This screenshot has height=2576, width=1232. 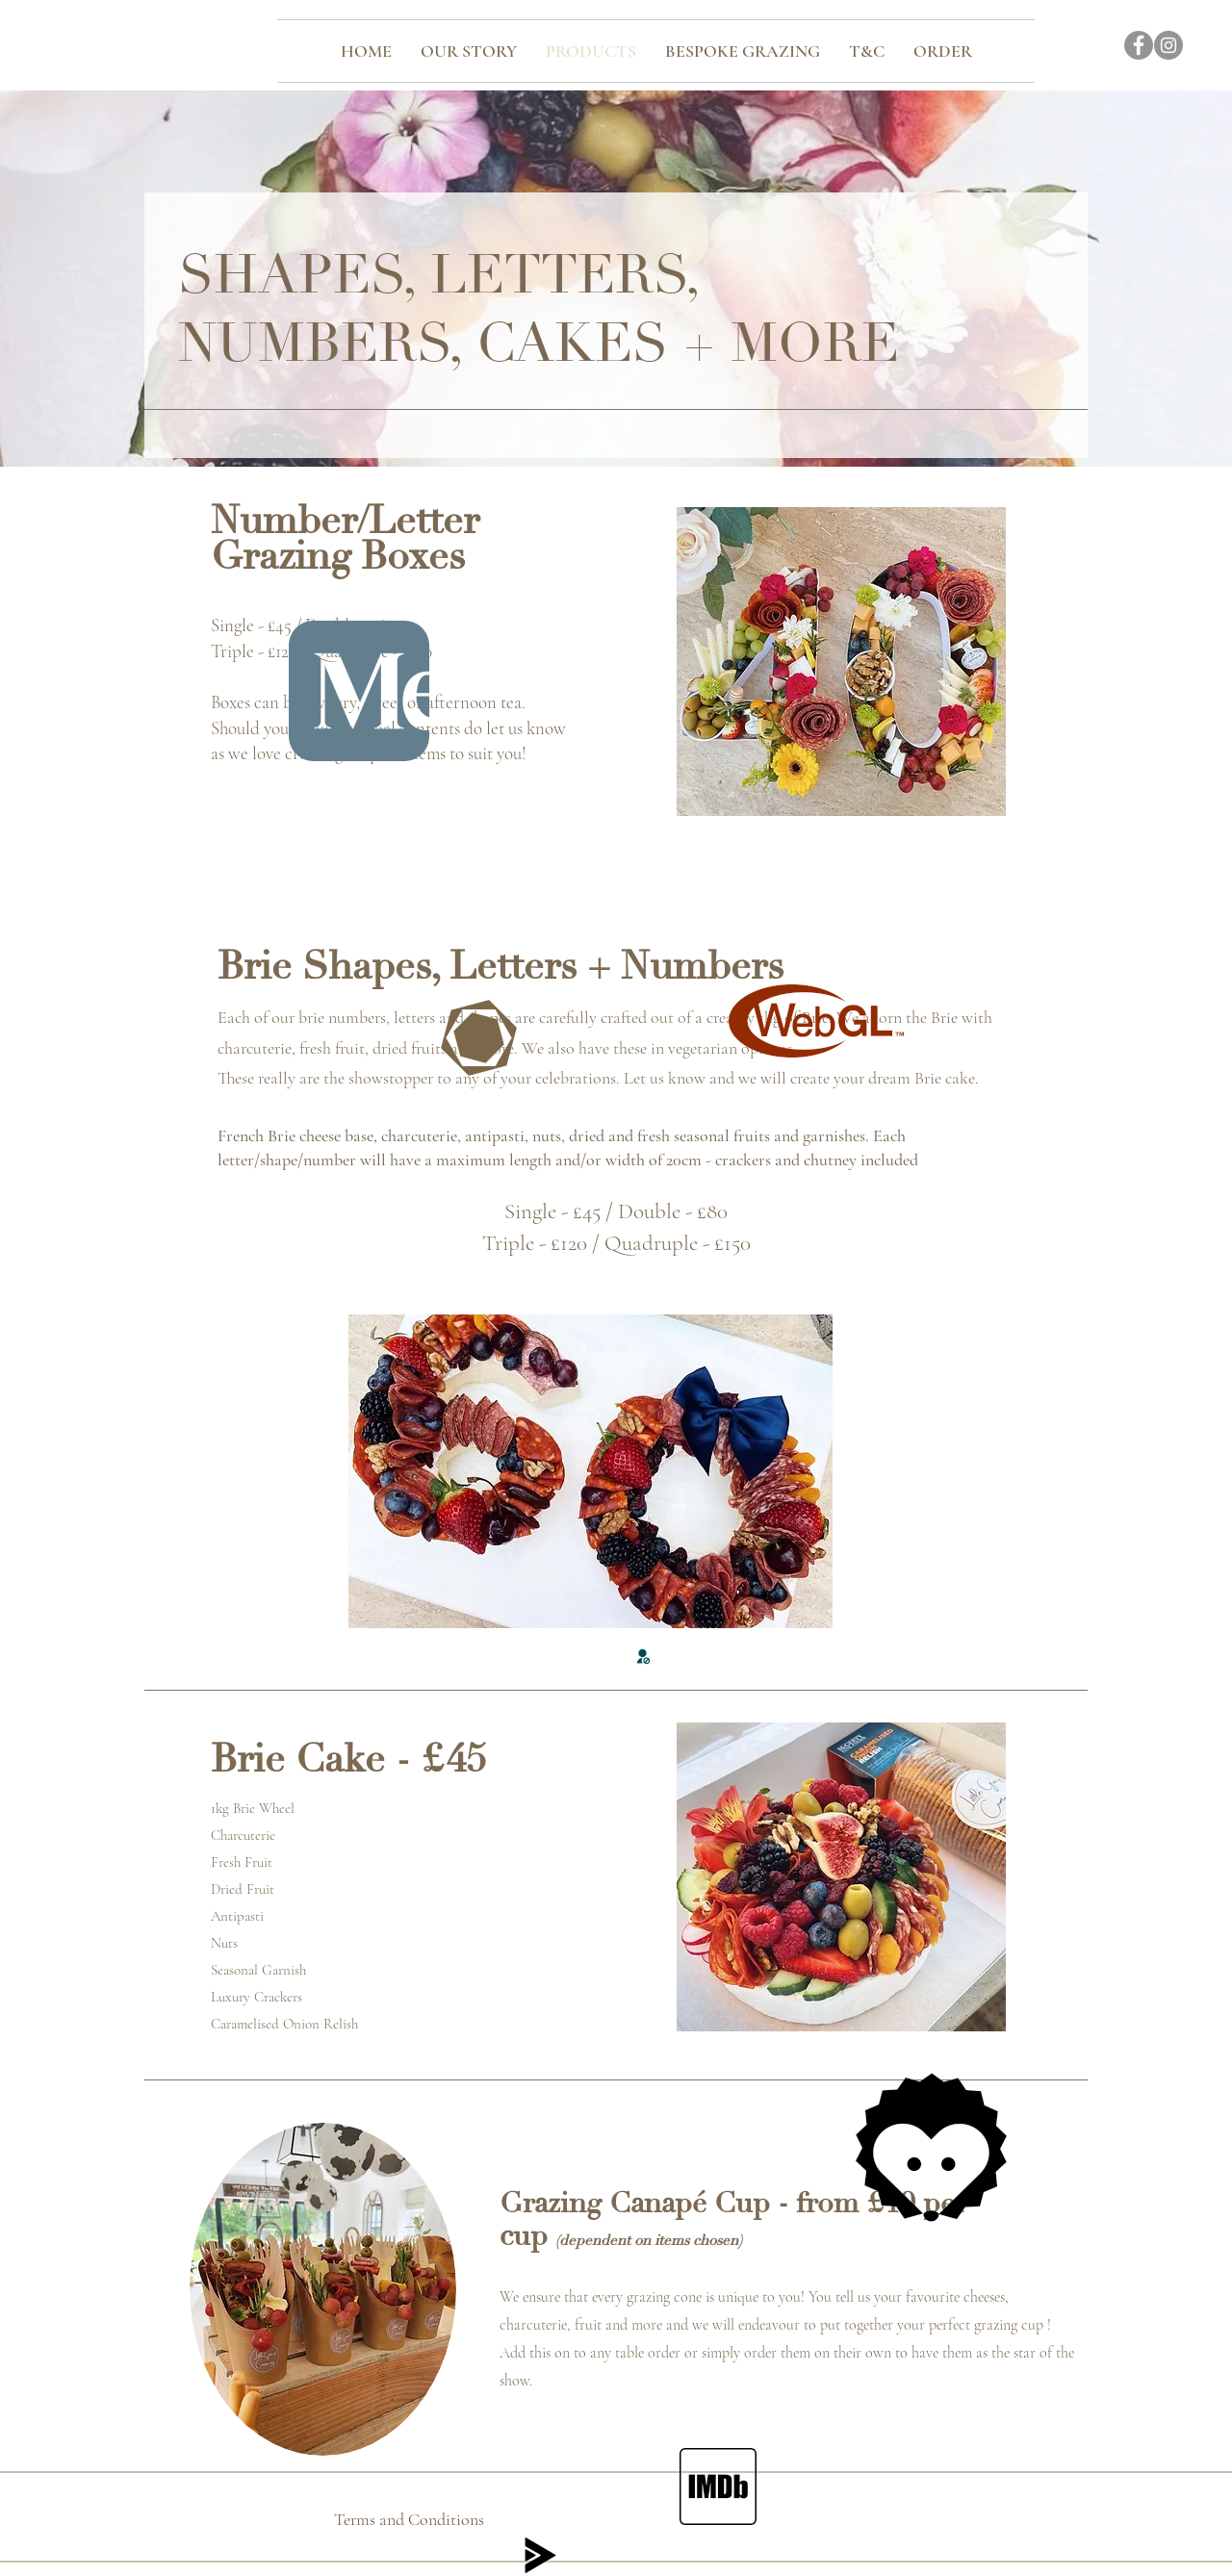 What do you see at coordinates (540, 2555) in the screenshot?
I see `open the LibreTube app` at bounding box center [540, 2555].